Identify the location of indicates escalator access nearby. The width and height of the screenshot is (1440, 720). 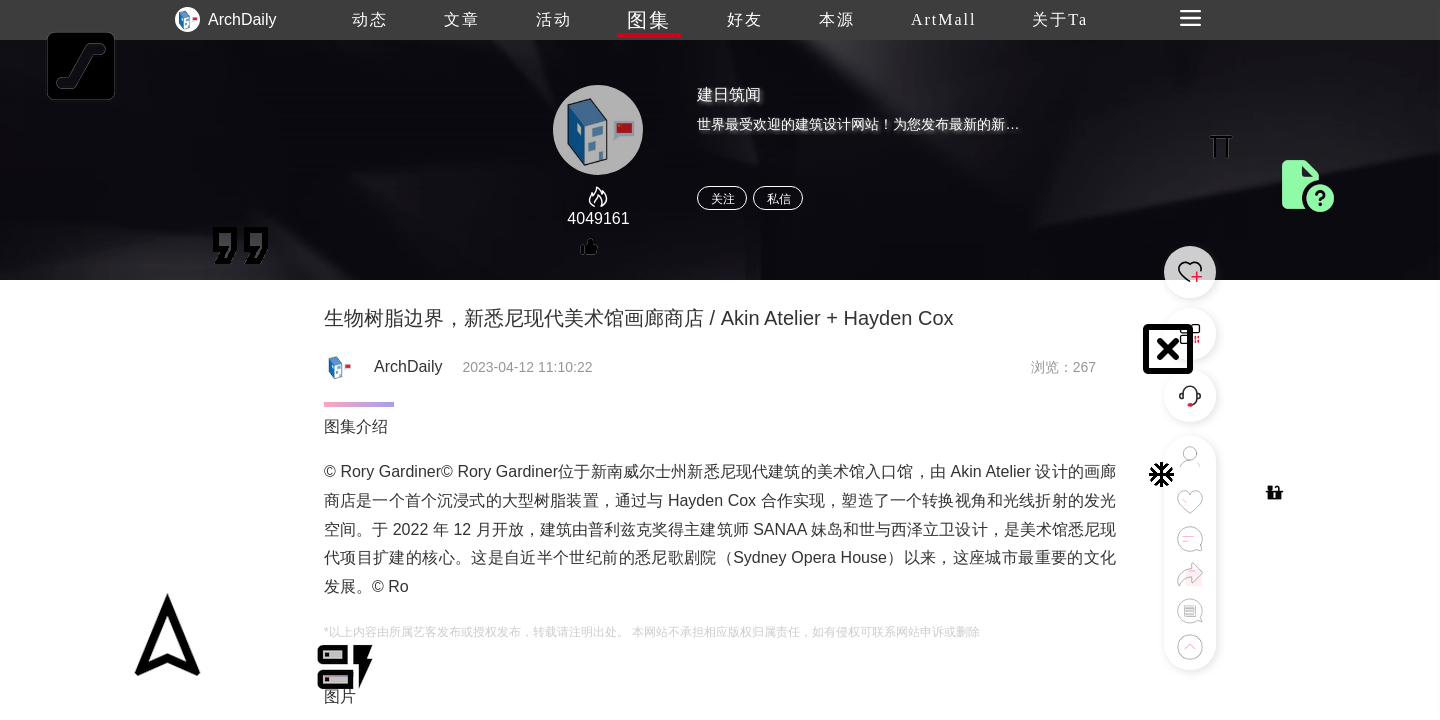
(81, 66).